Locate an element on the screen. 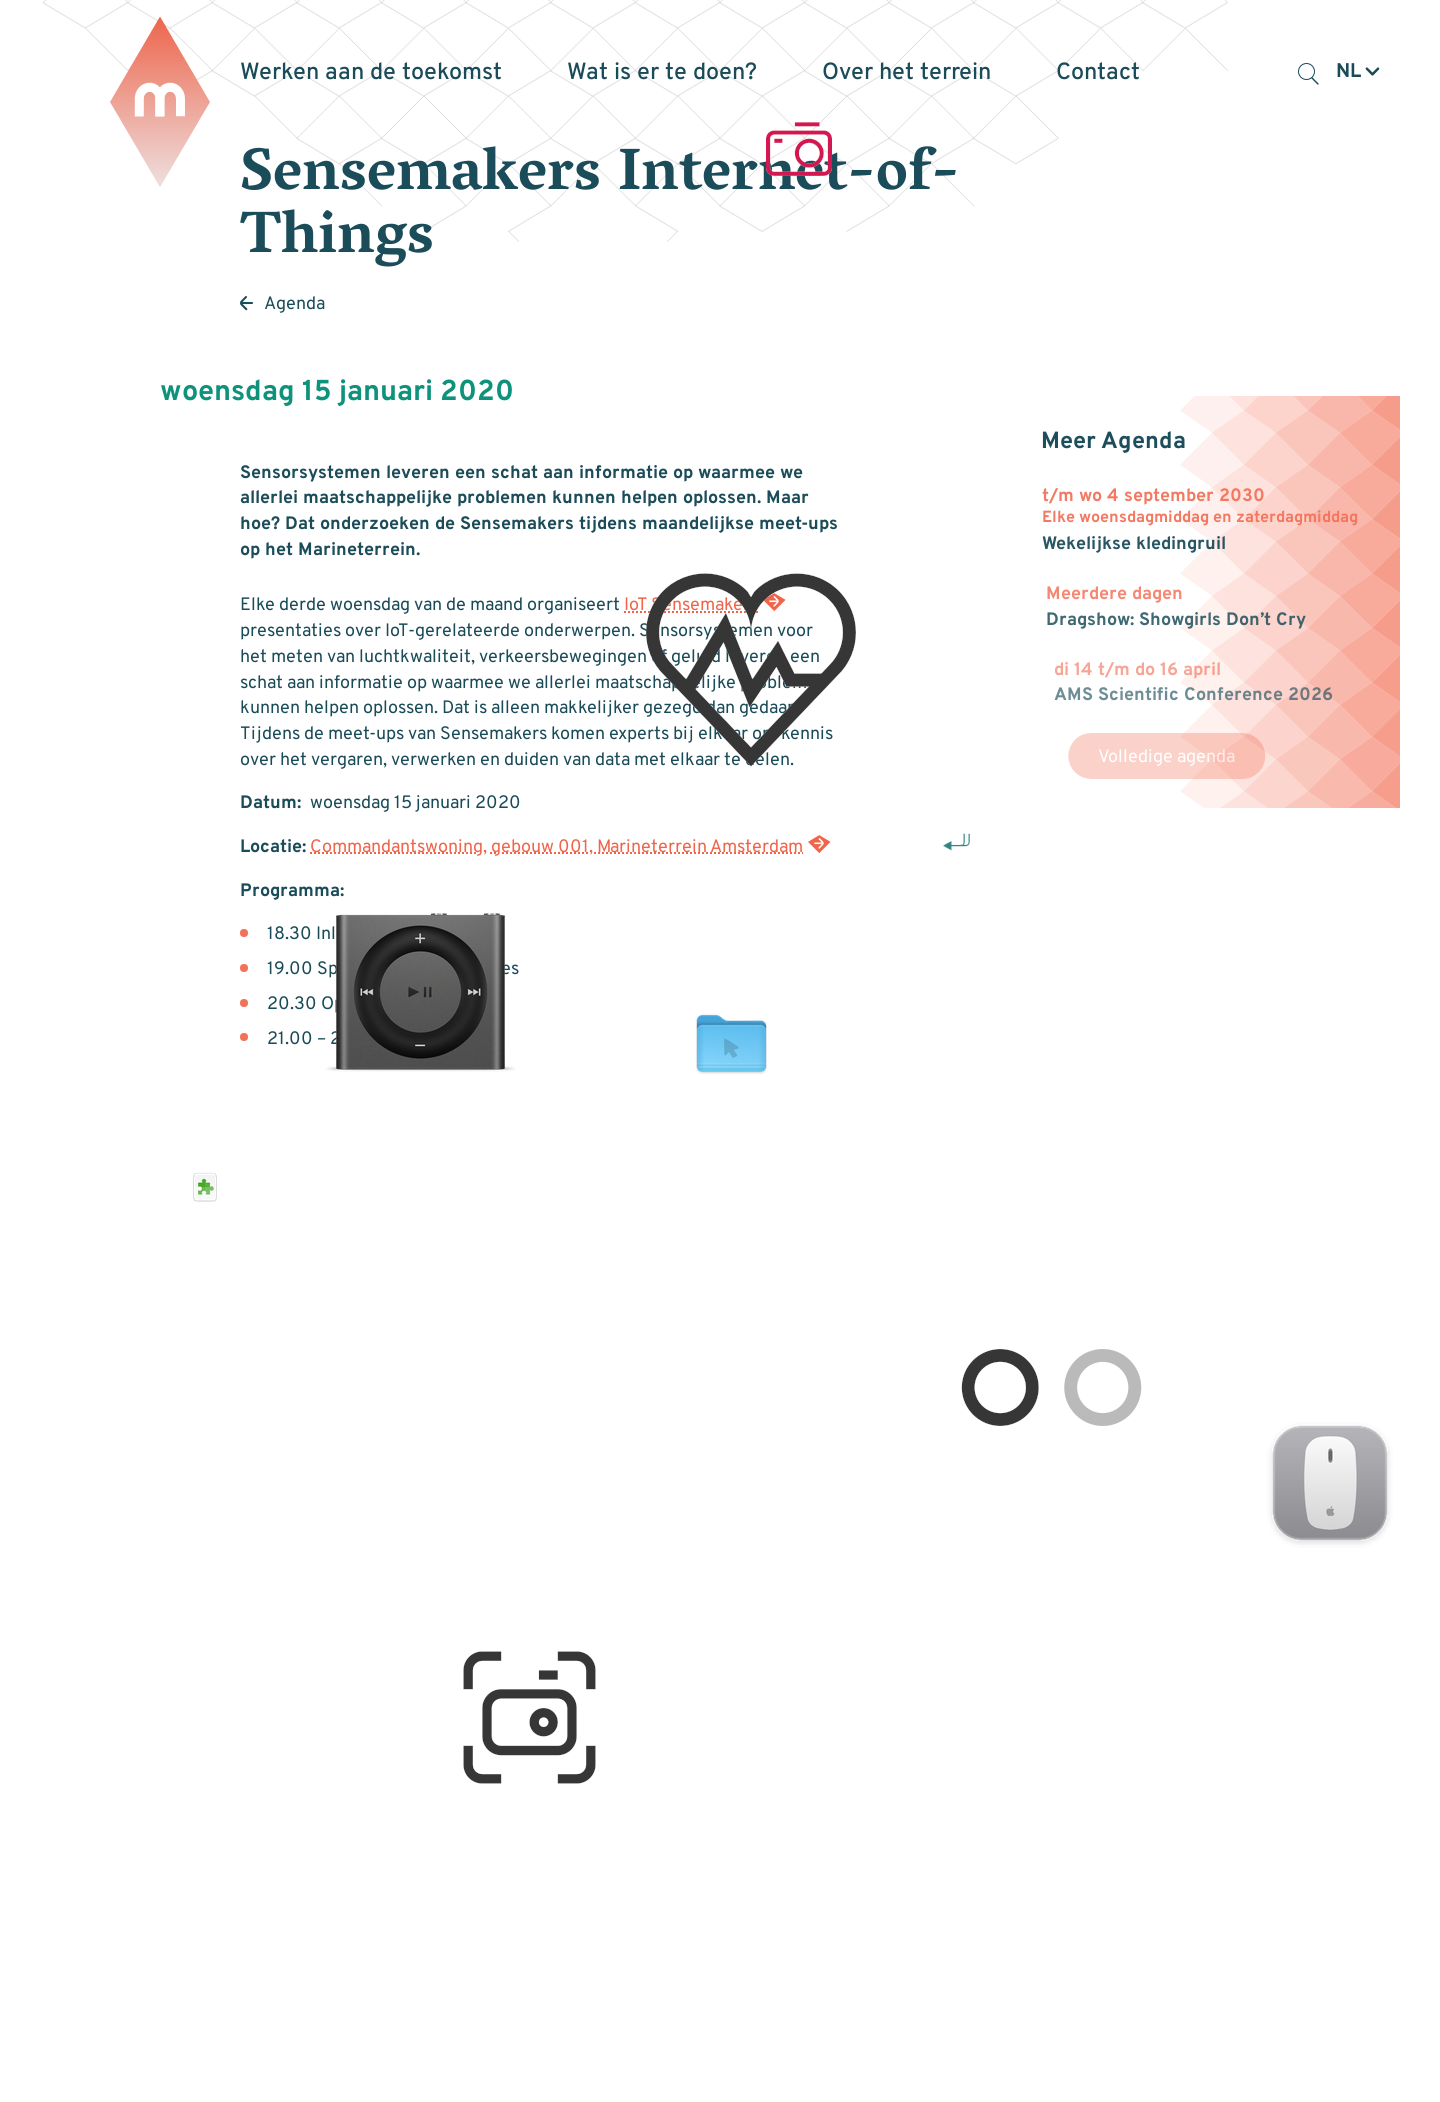 The height and width of the screenshot is (2102, 1440). connect your flickr account is located at coordinates (1051, 1387).